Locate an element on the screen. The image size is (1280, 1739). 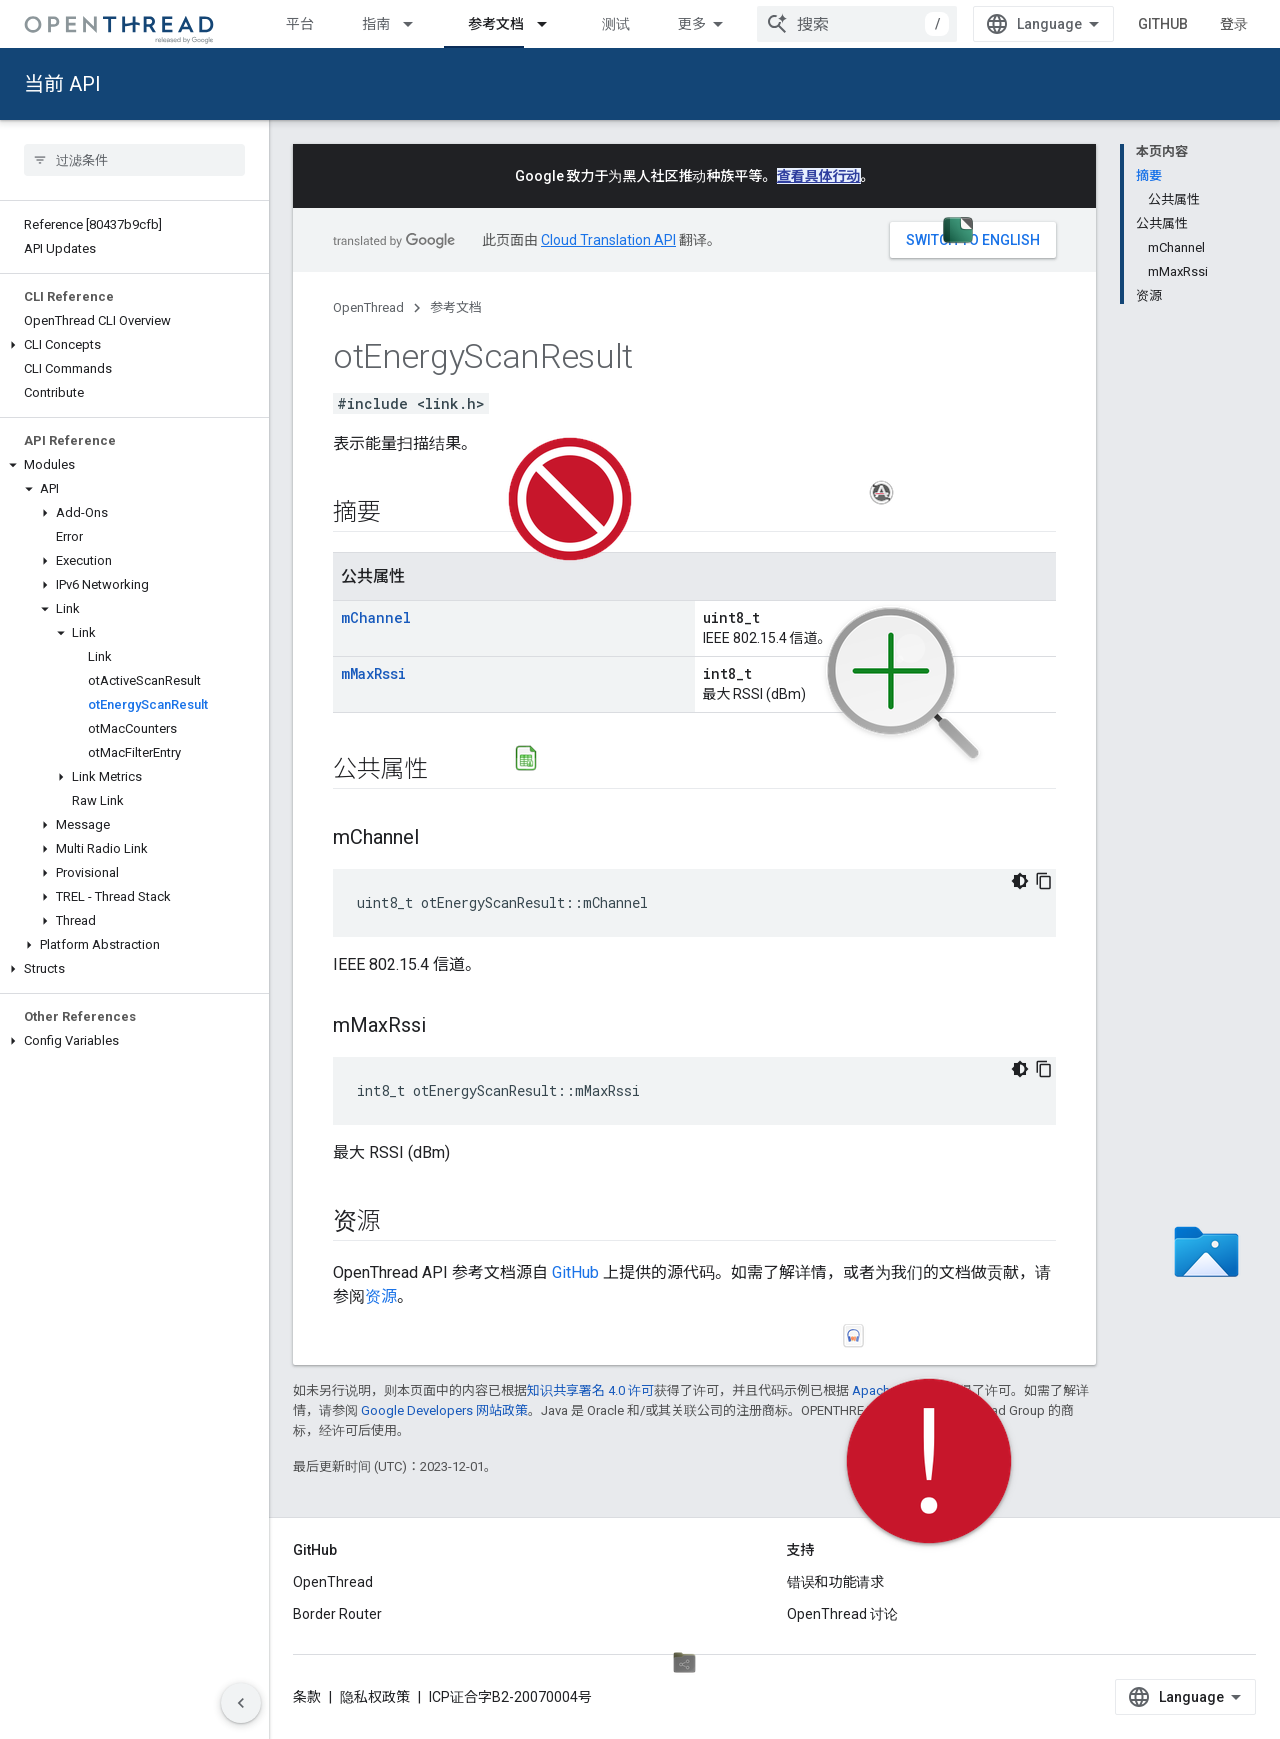
check for system software updates is located at coordinates (881, 492).